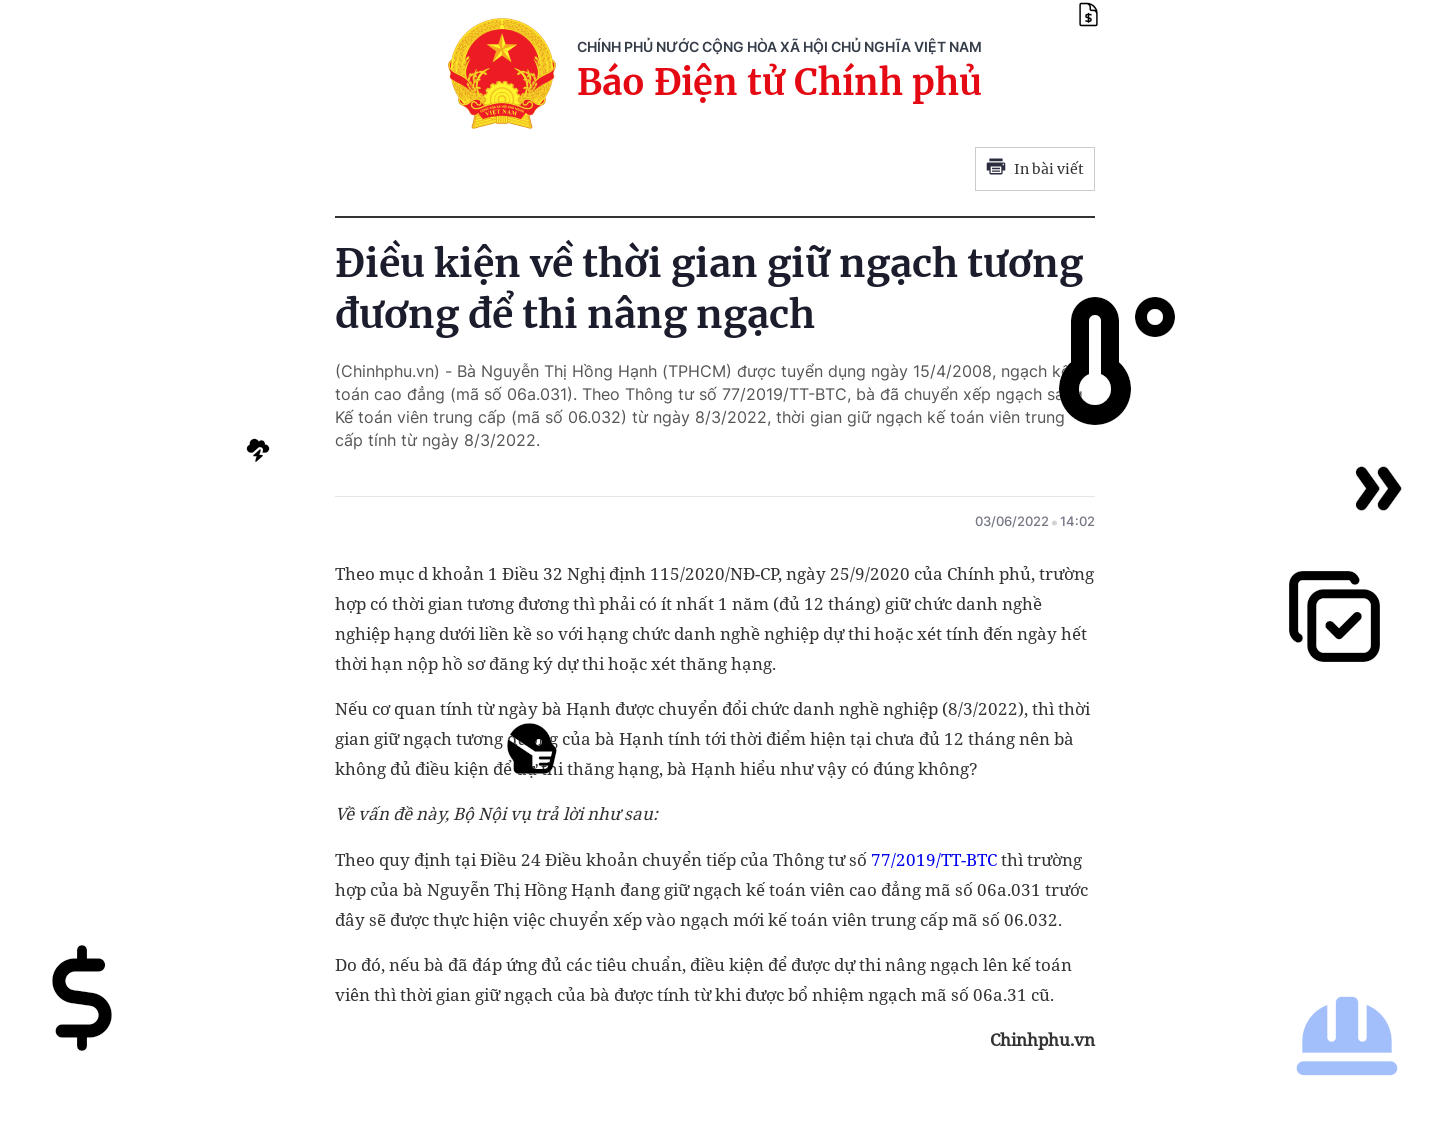 The image size is (1429, 1132). What do you see at coordinates (258, 450) in the screenshot?
I see `indicates thunderstorm or severe weather conditions` at bounding box center [258, 450].